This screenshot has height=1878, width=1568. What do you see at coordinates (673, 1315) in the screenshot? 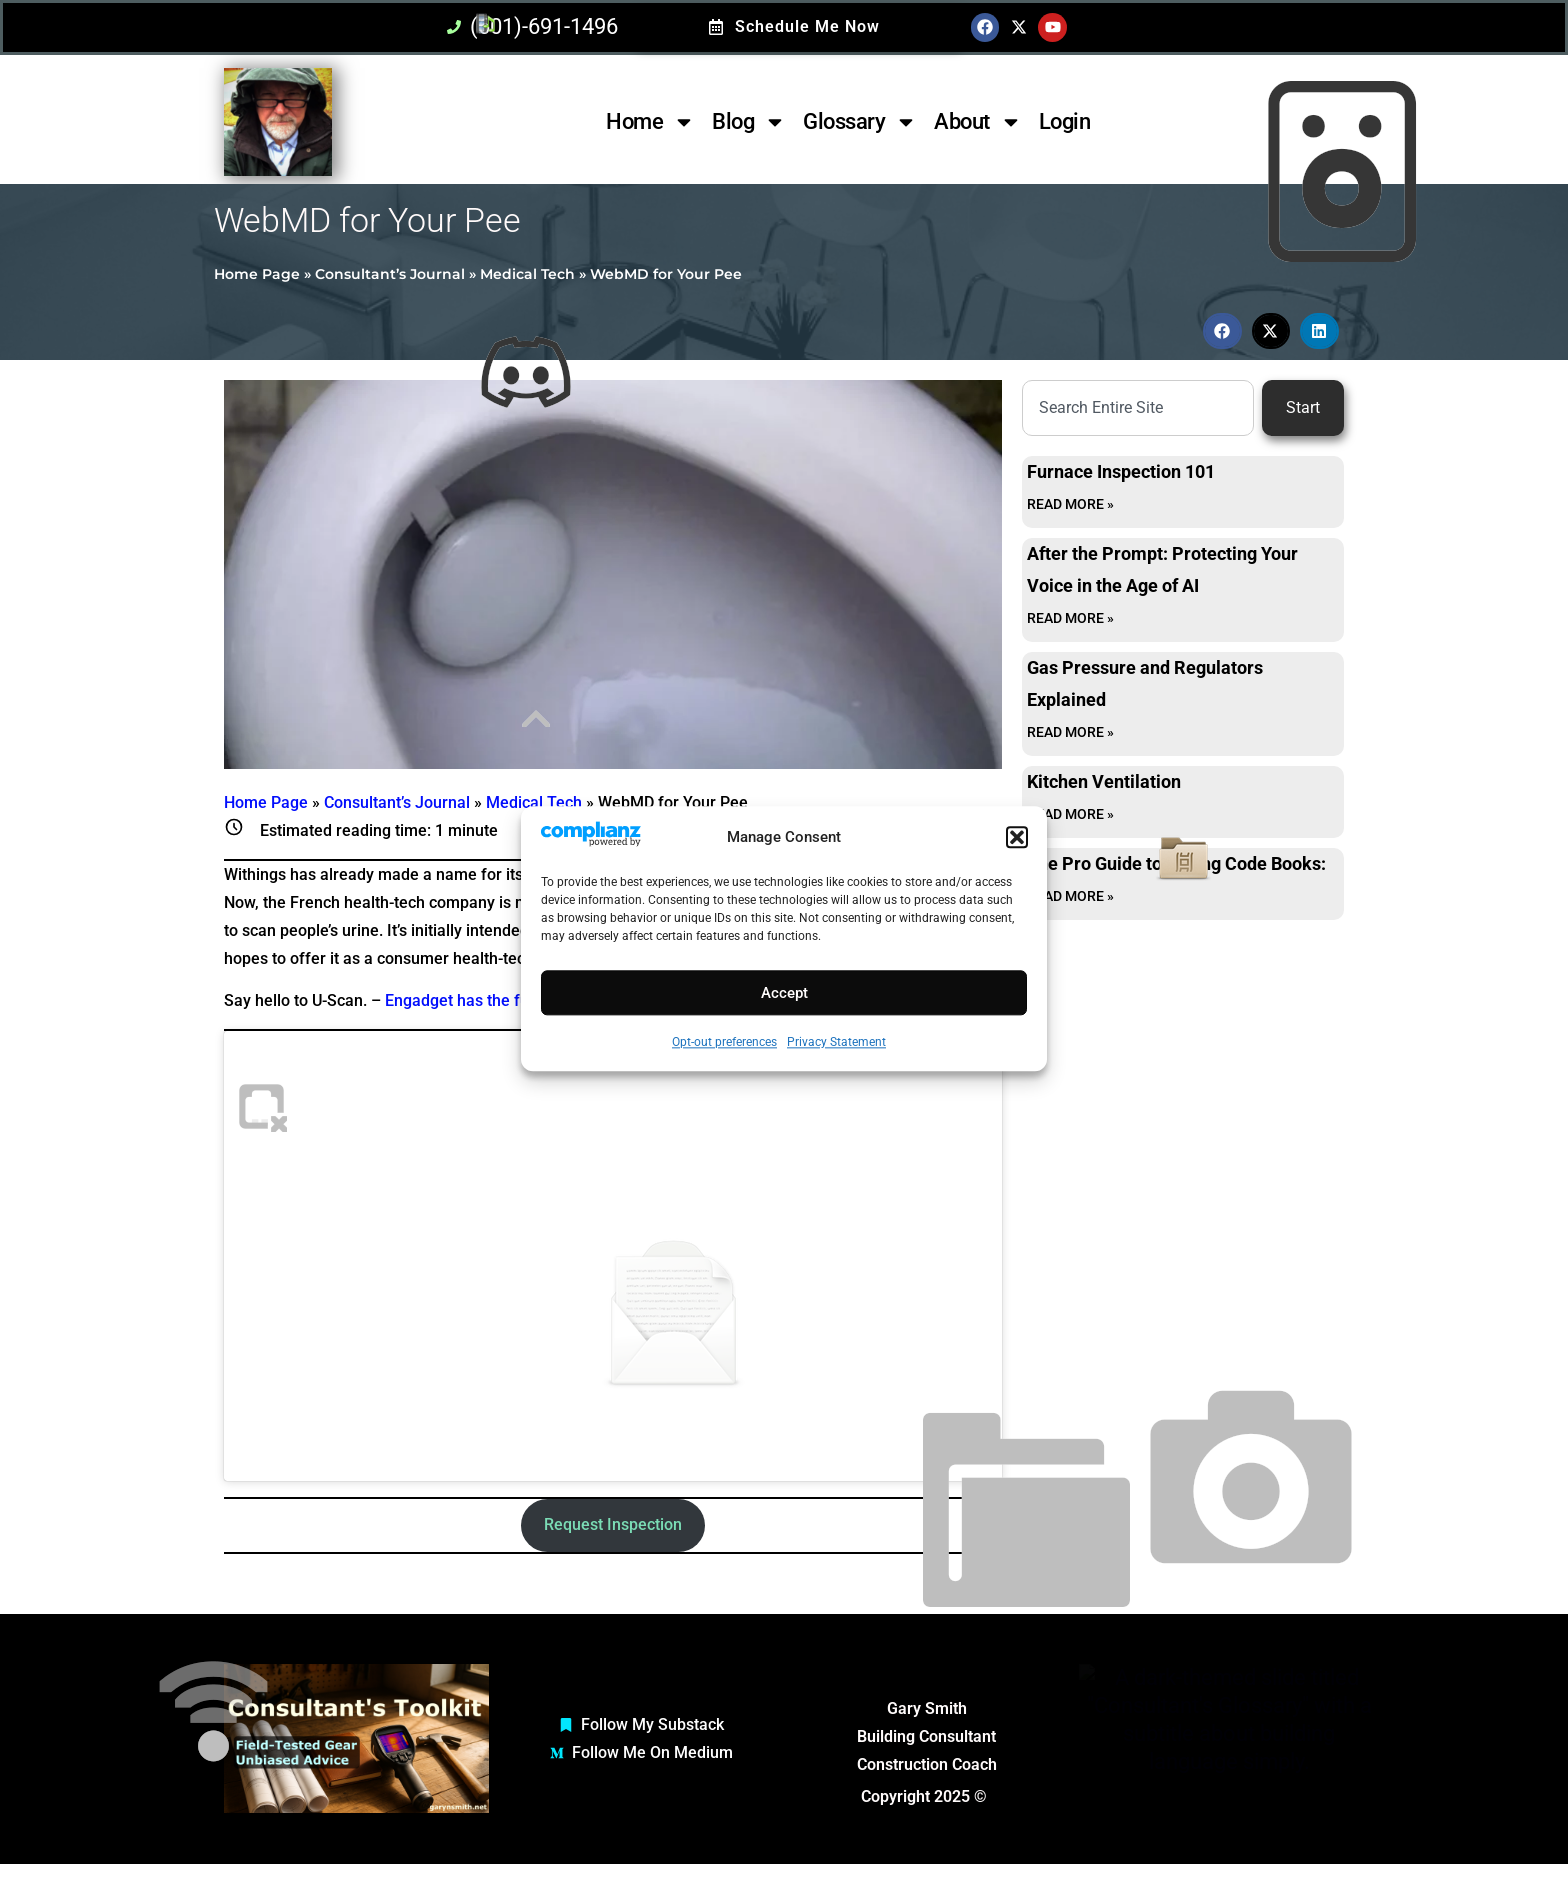
I see `indicates an email has been read` at bounding box center [673, 1315].